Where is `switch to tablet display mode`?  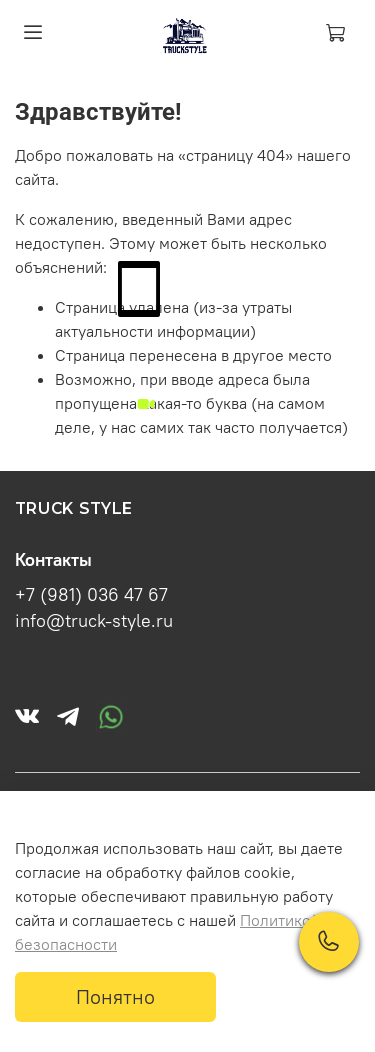
switch to tablet display mode is located at coordinates (139, 289).